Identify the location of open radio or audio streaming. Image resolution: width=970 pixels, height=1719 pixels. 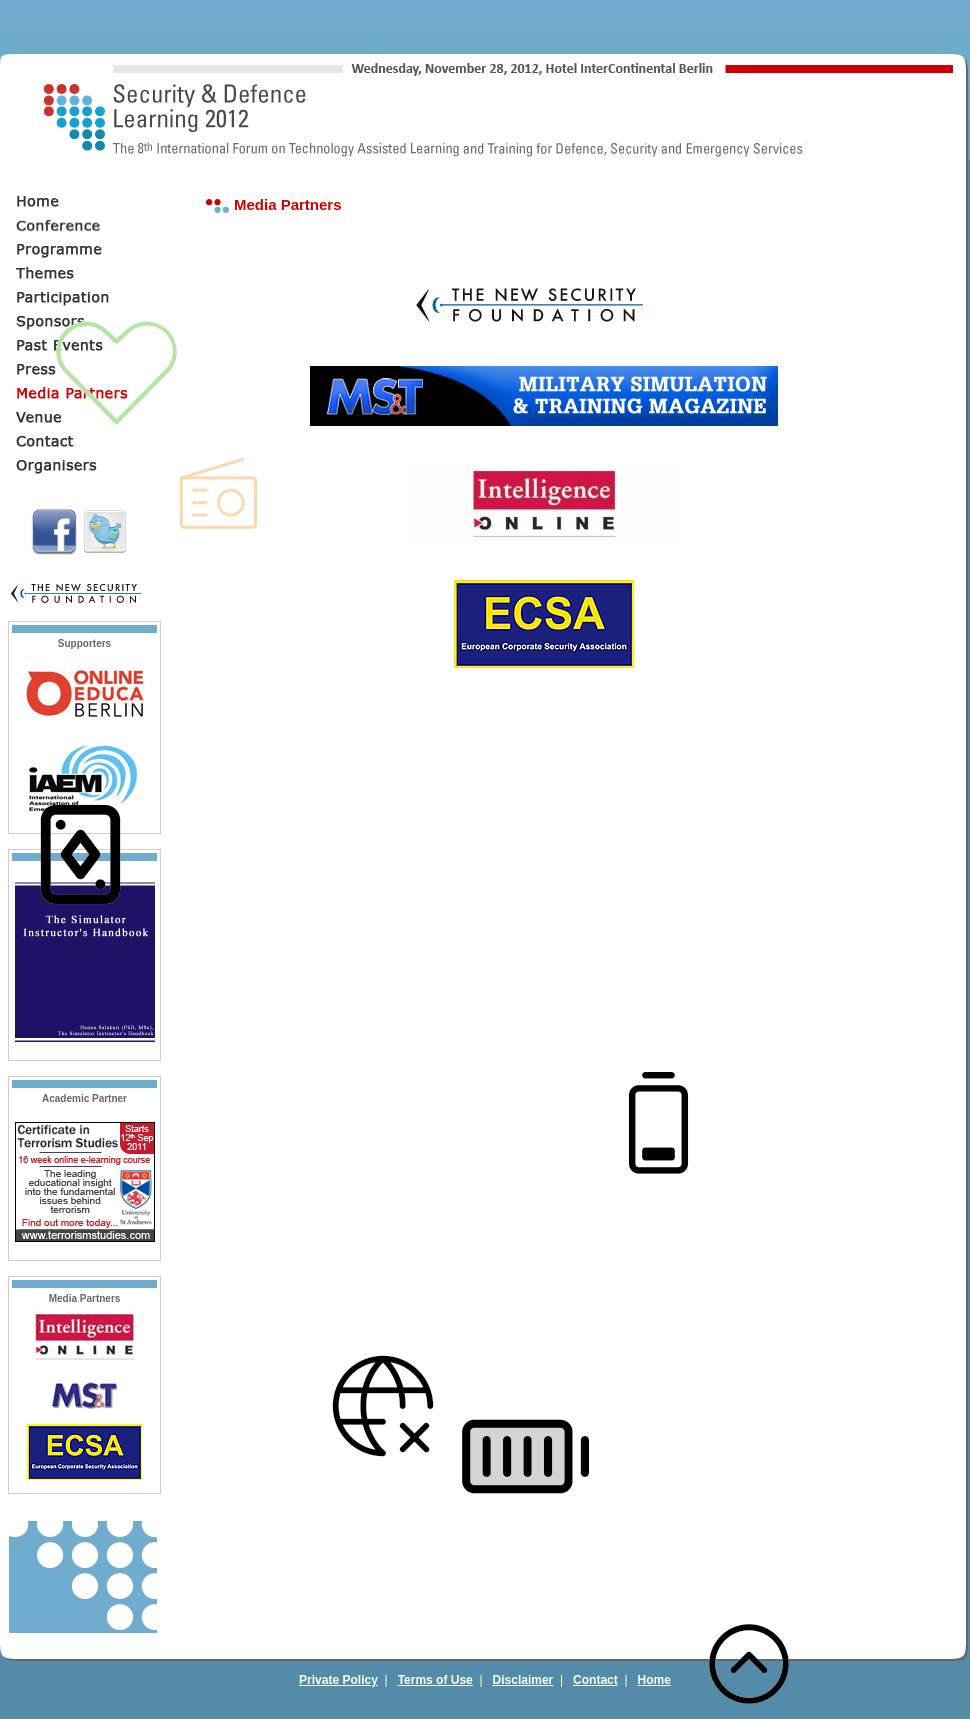
(218, 499).